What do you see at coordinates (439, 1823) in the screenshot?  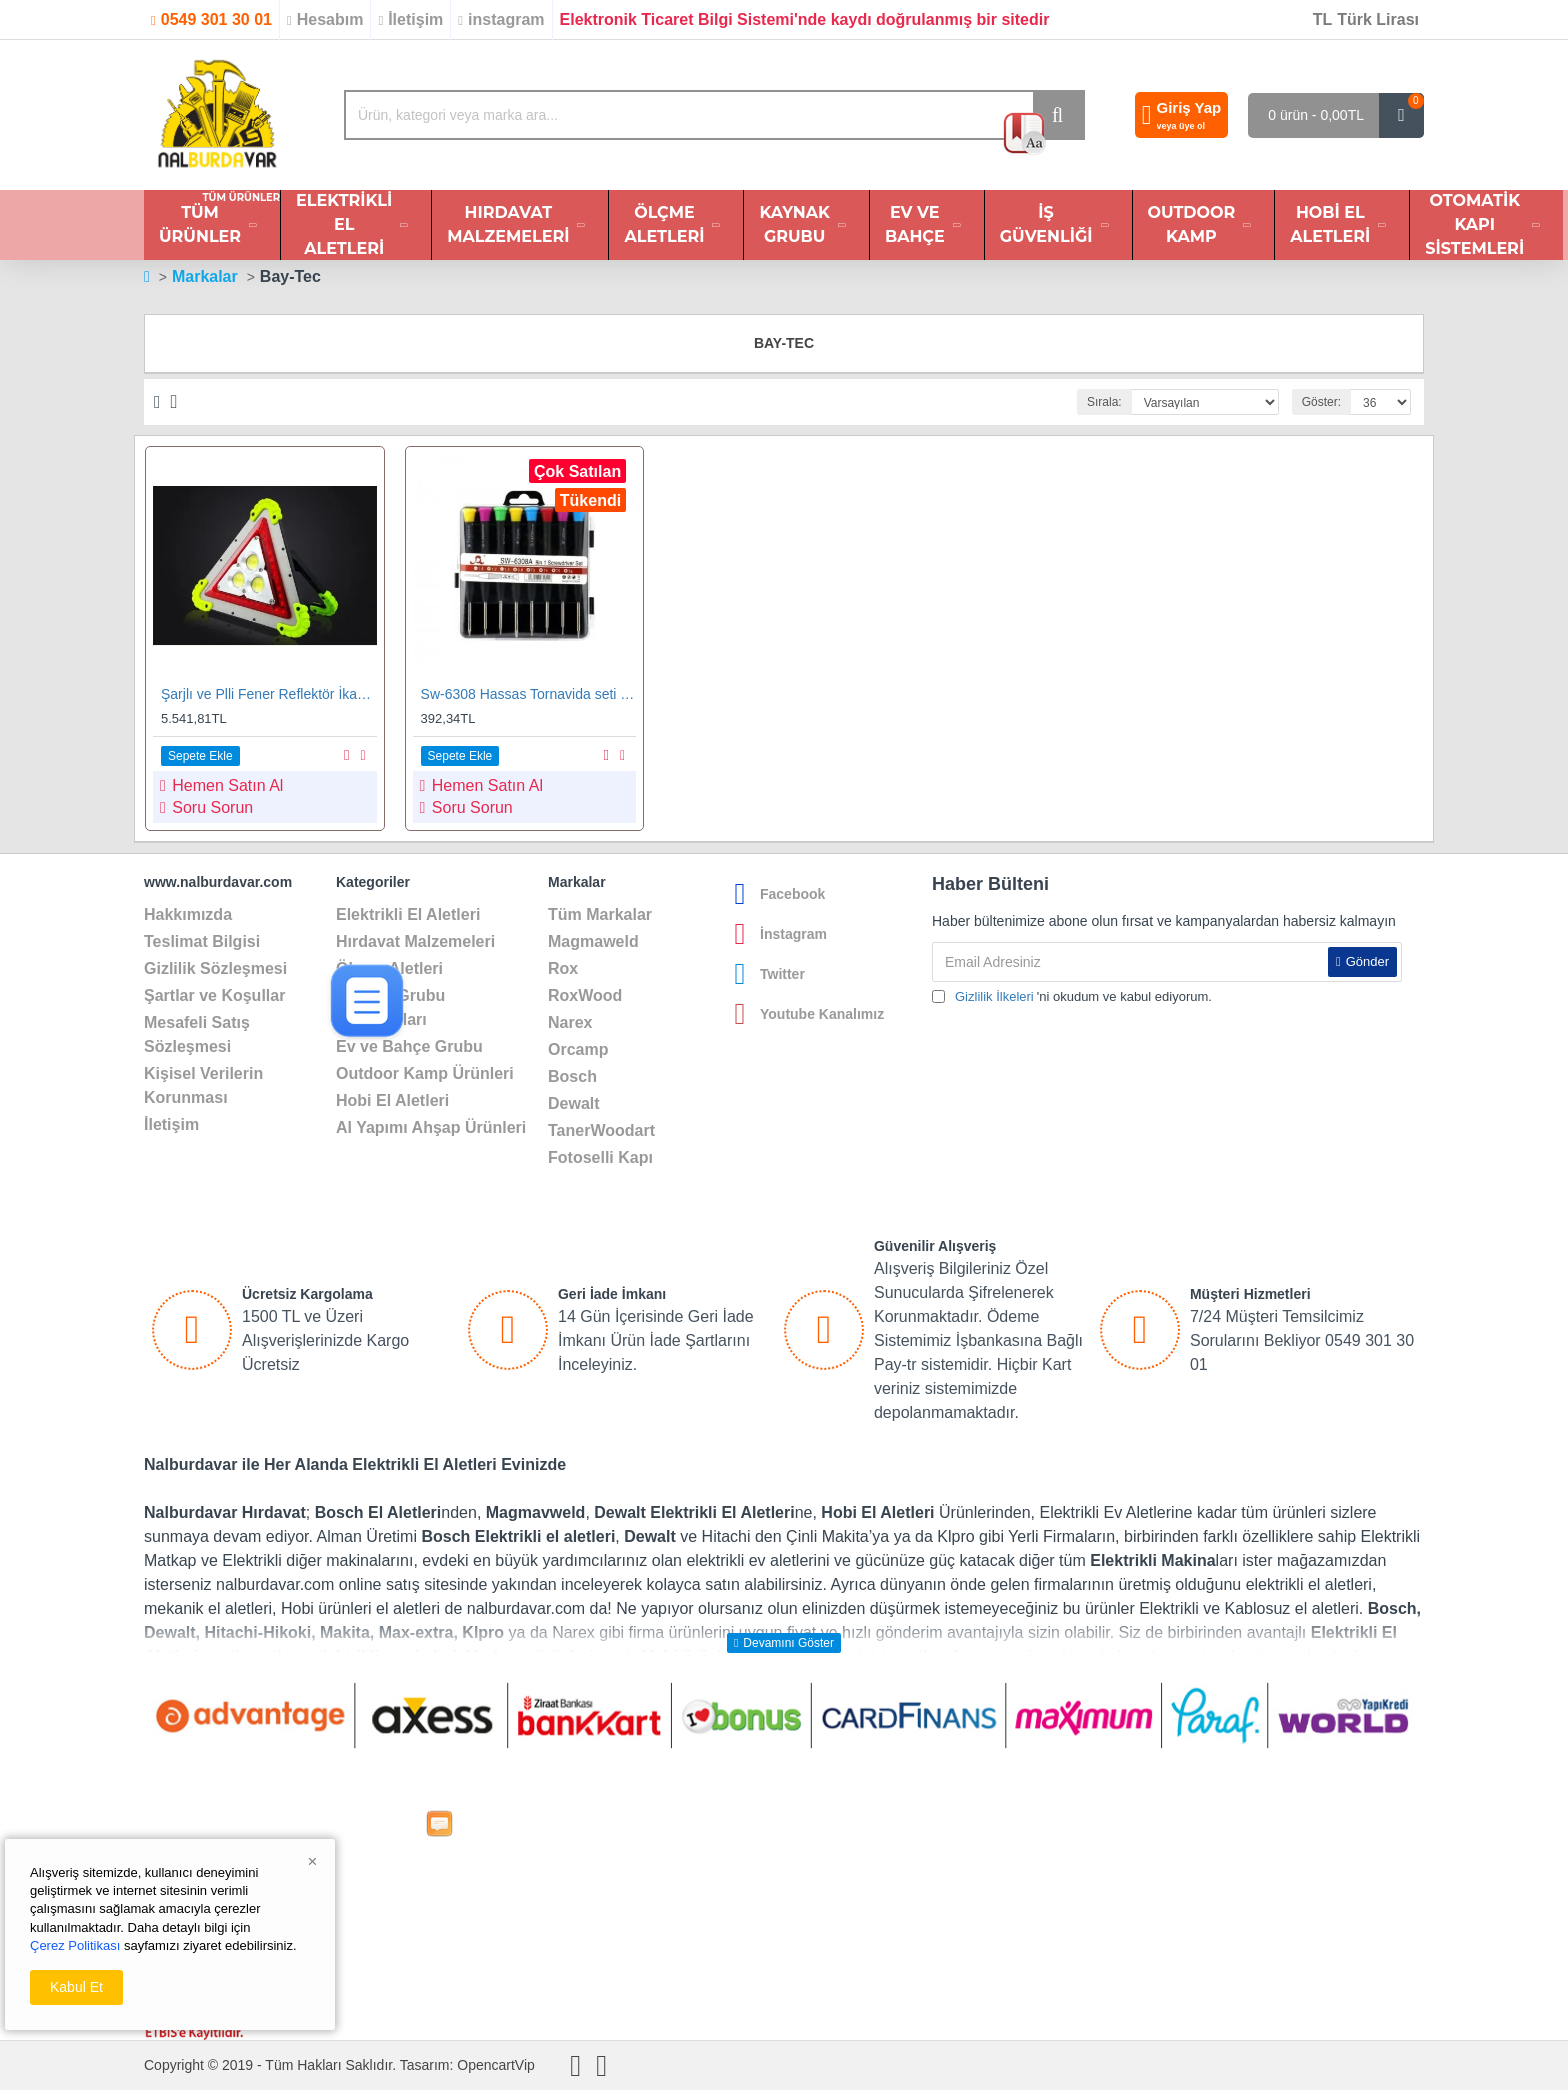 I see `open instant messaging app` at bounding box center [439, 1823].